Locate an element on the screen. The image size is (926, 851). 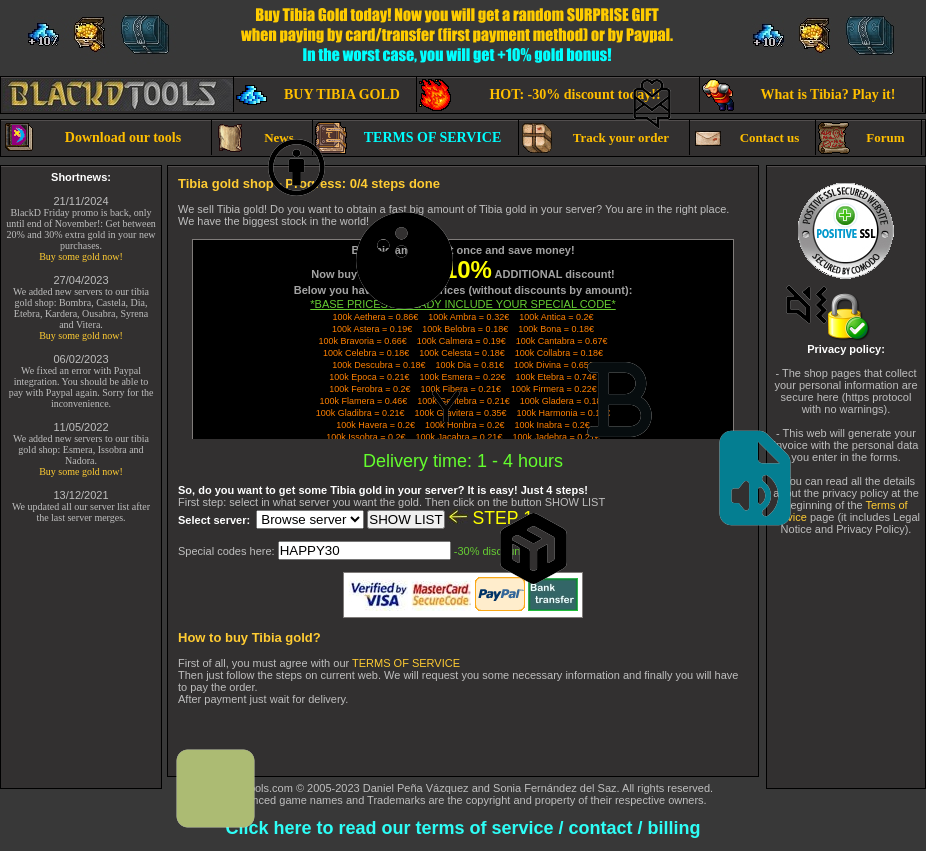
mikrotik brand logo is located at coordinates (533, 548).